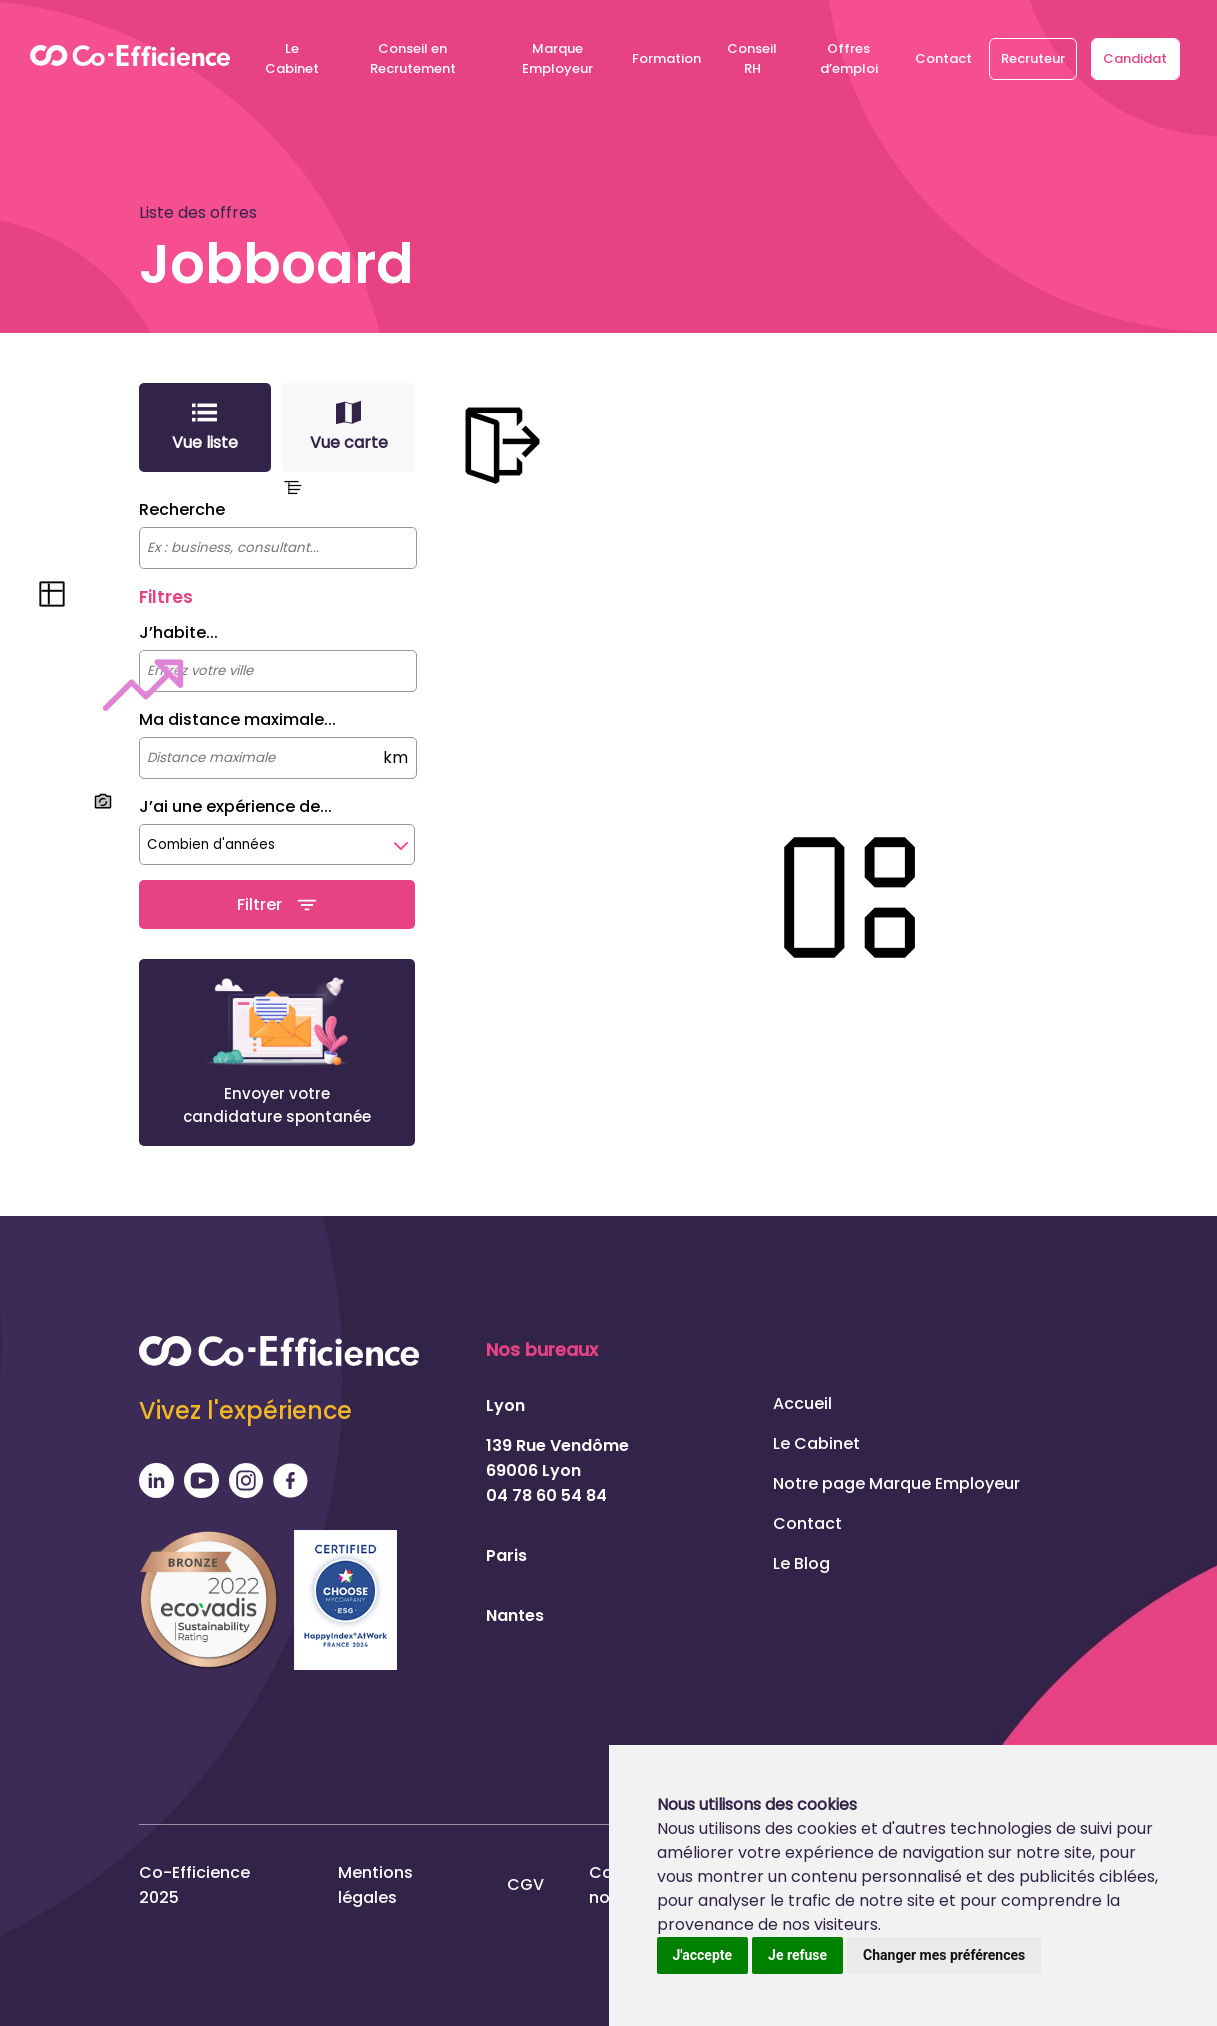 The image size is (1217, 2026). I want to click on access party mode camera effects, so click(103, 802).